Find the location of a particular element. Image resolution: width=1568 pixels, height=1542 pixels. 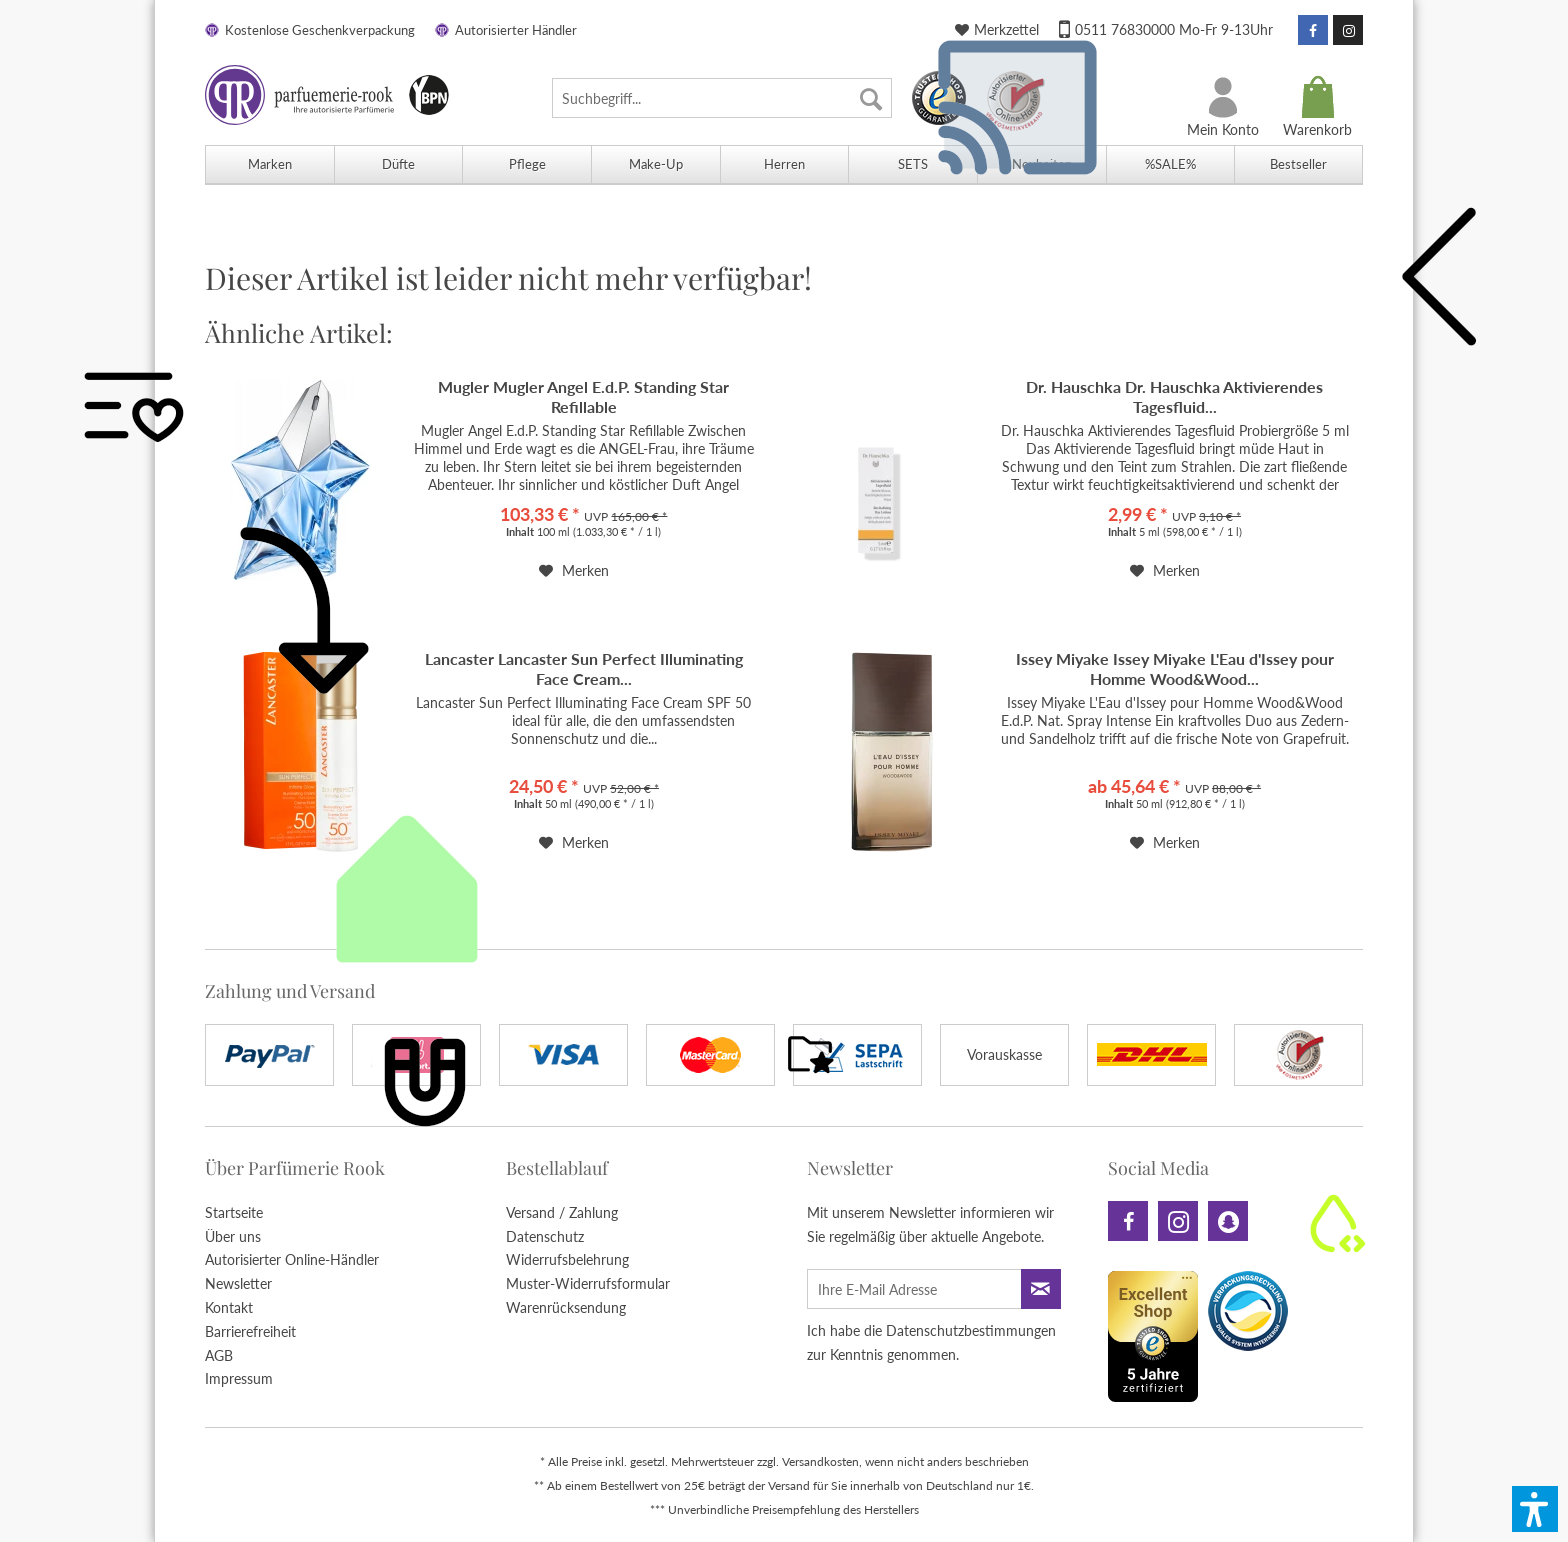

cast your screen to another device is located at coordinates (1017, 107).